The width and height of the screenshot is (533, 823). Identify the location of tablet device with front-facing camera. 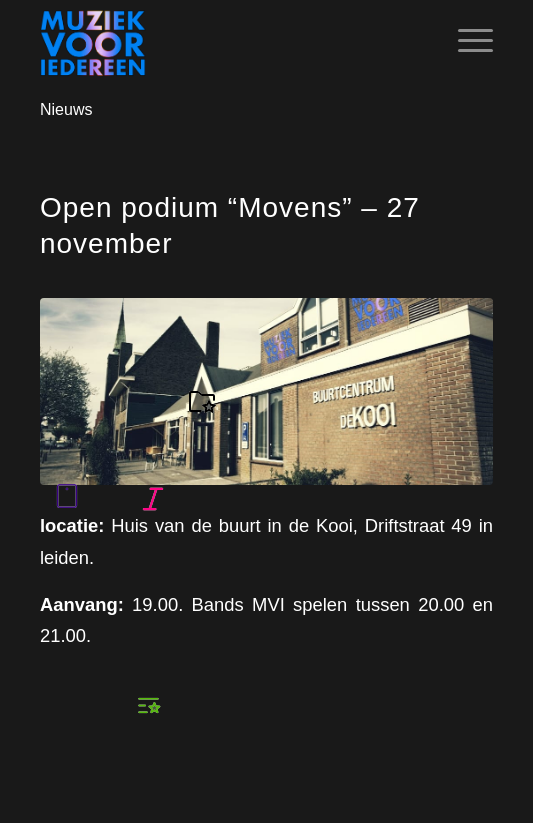
(67, 496).